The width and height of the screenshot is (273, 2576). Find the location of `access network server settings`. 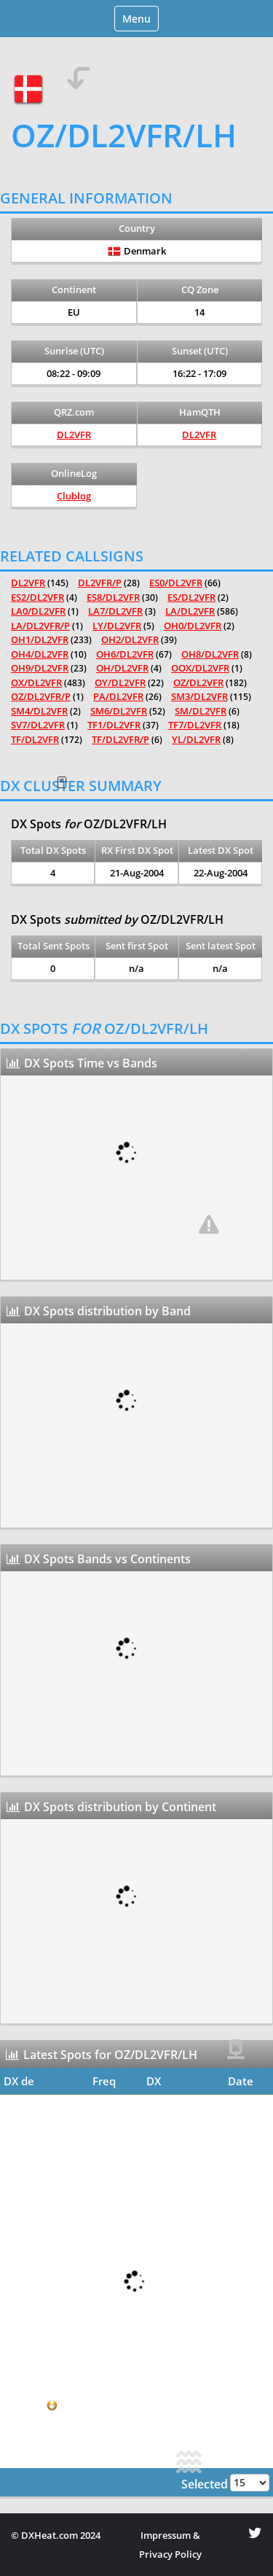

access network server settings is located at coordinates (237, 2049).